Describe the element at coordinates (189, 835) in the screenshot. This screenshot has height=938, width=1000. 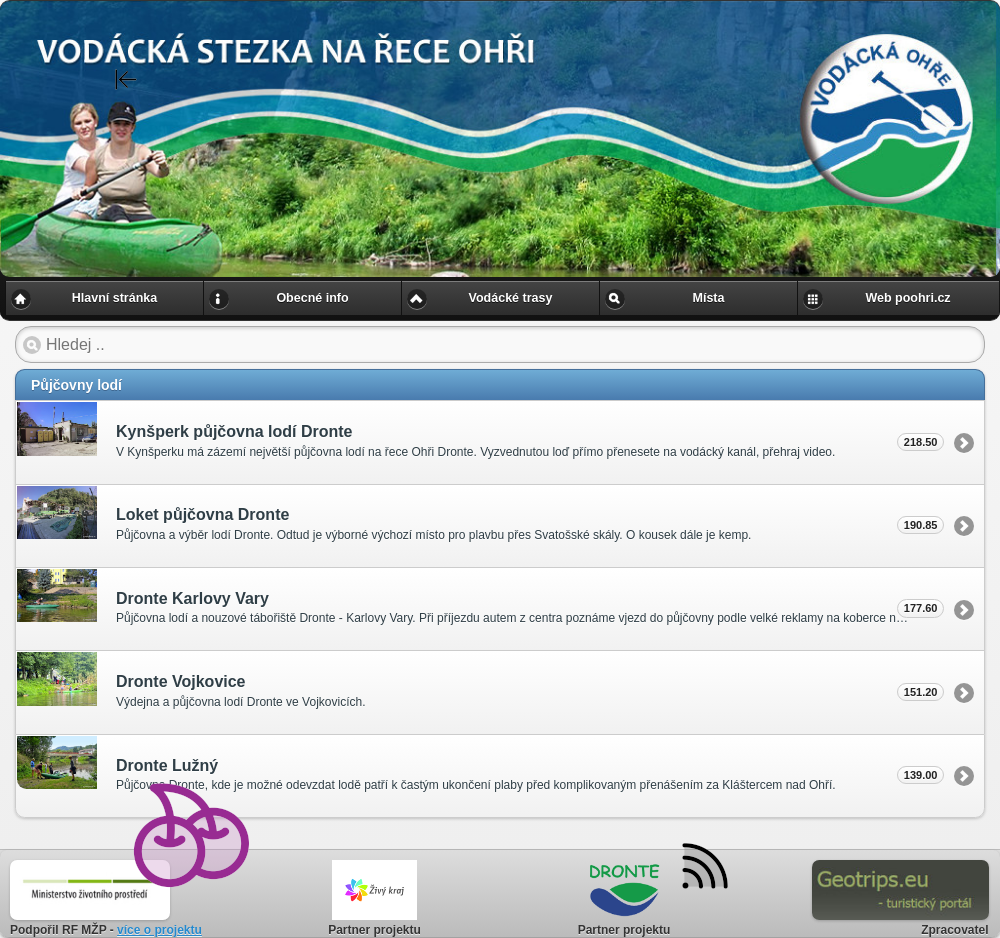
I see `browse fruits or produce category` at that location.